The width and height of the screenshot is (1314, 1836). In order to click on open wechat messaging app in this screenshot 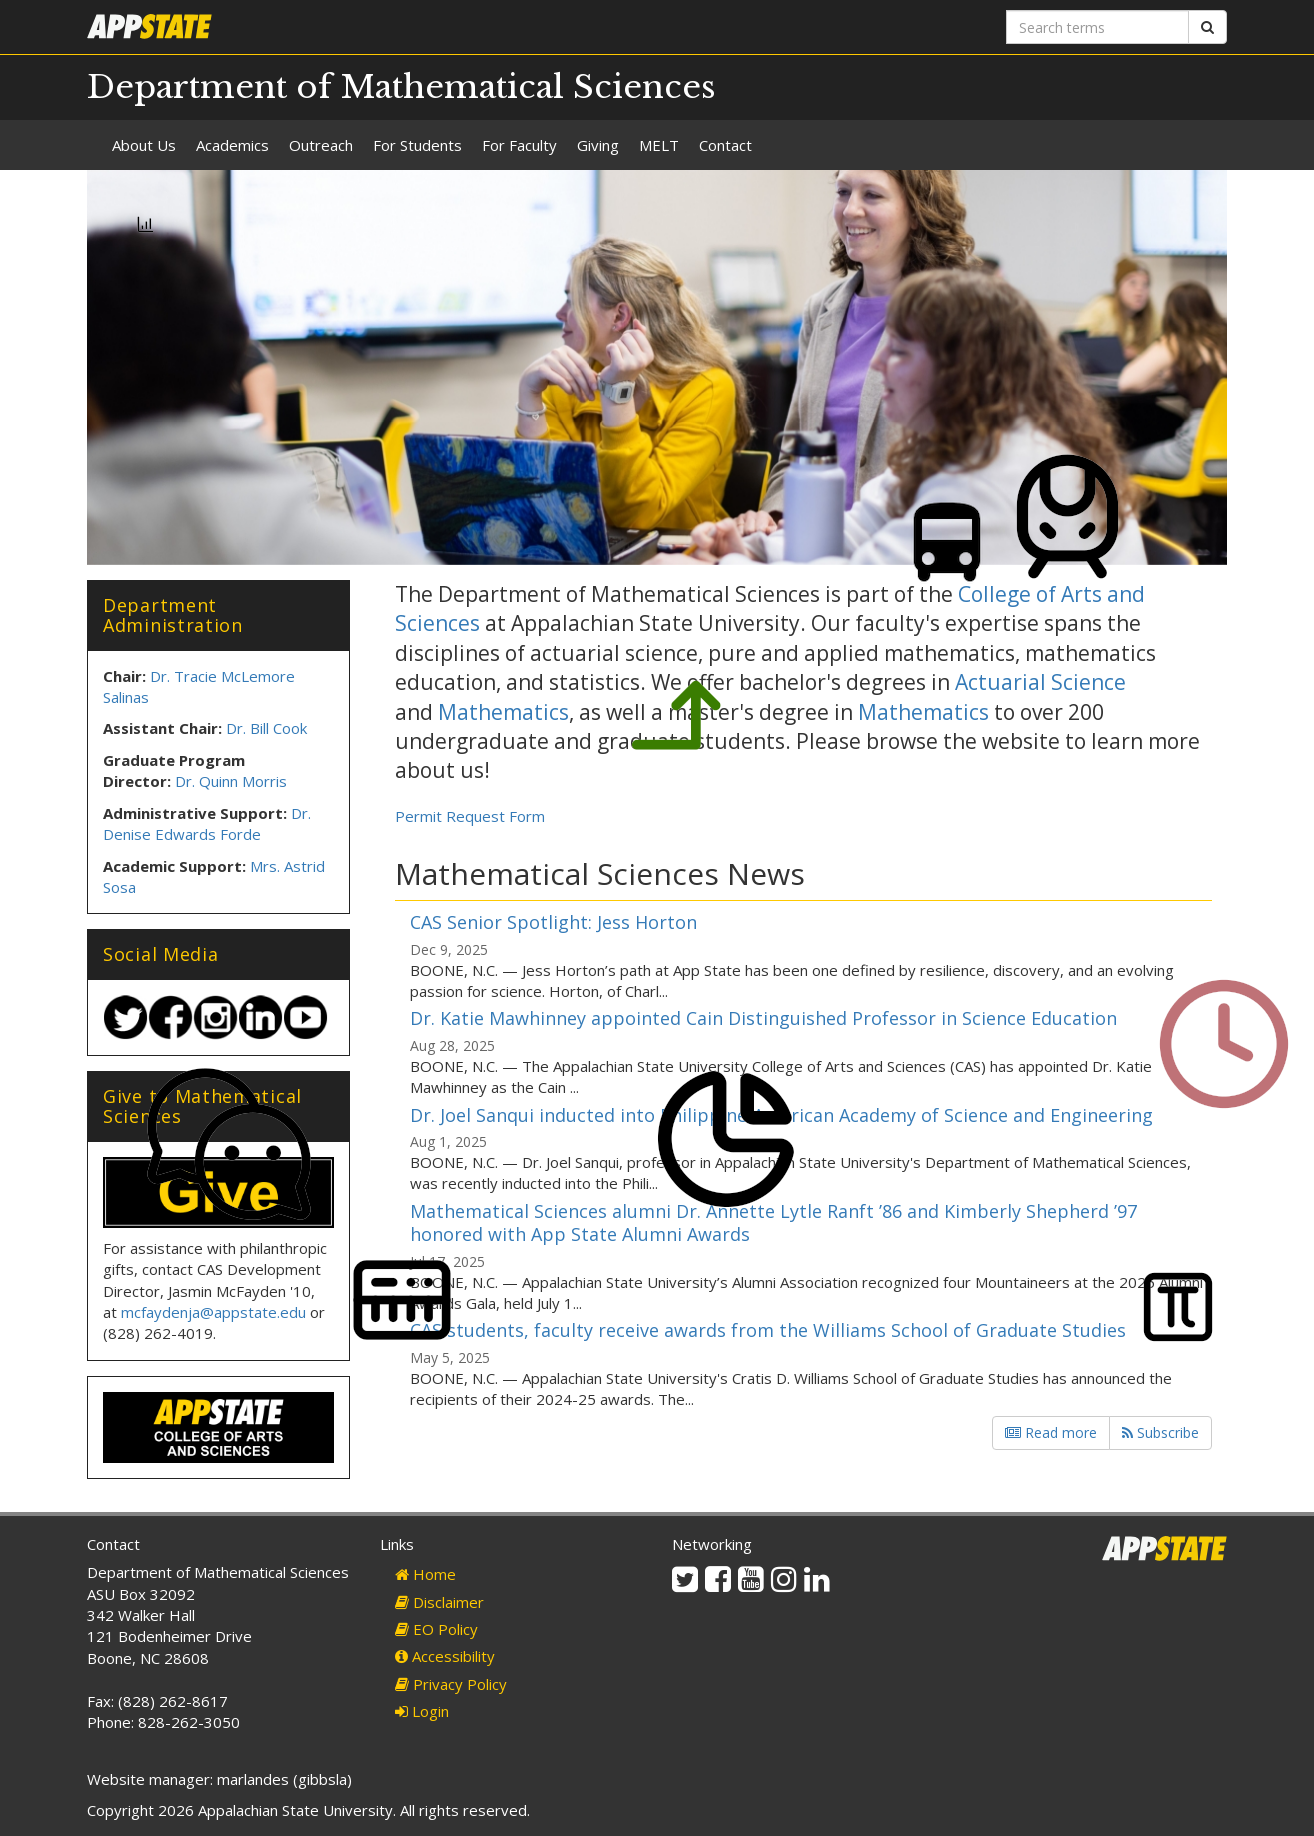, I will do `click(229, 1144)`.